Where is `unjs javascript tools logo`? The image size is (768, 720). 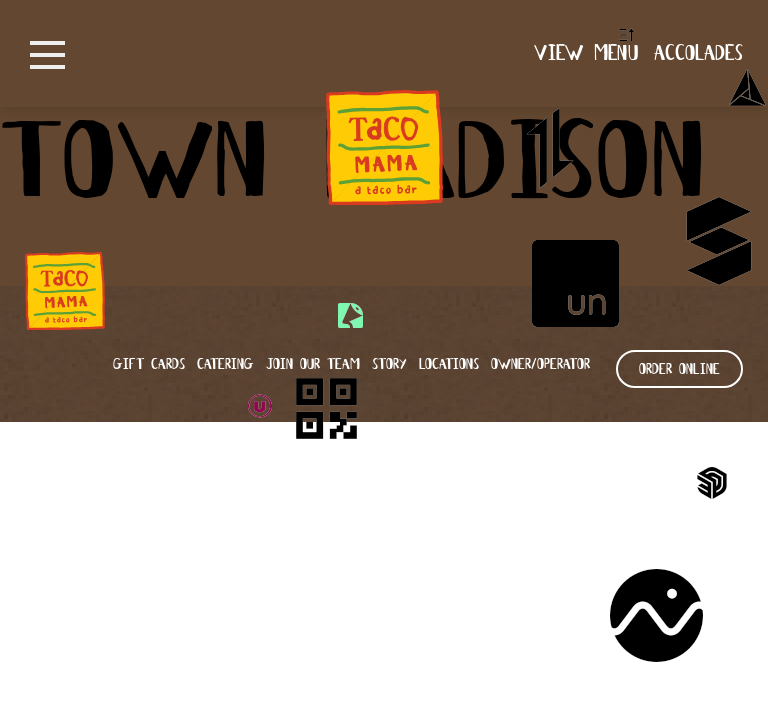
unjs javascript tools logo is located at coordinates (575, 283).